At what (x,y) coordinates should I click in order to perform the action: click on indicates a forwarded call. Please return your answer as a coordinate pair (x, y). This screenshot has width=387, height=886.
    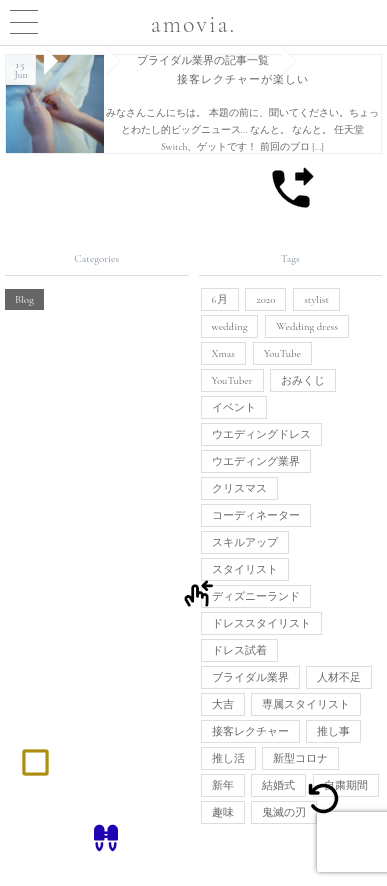
    Looking at the image, I should click on (291, 189).